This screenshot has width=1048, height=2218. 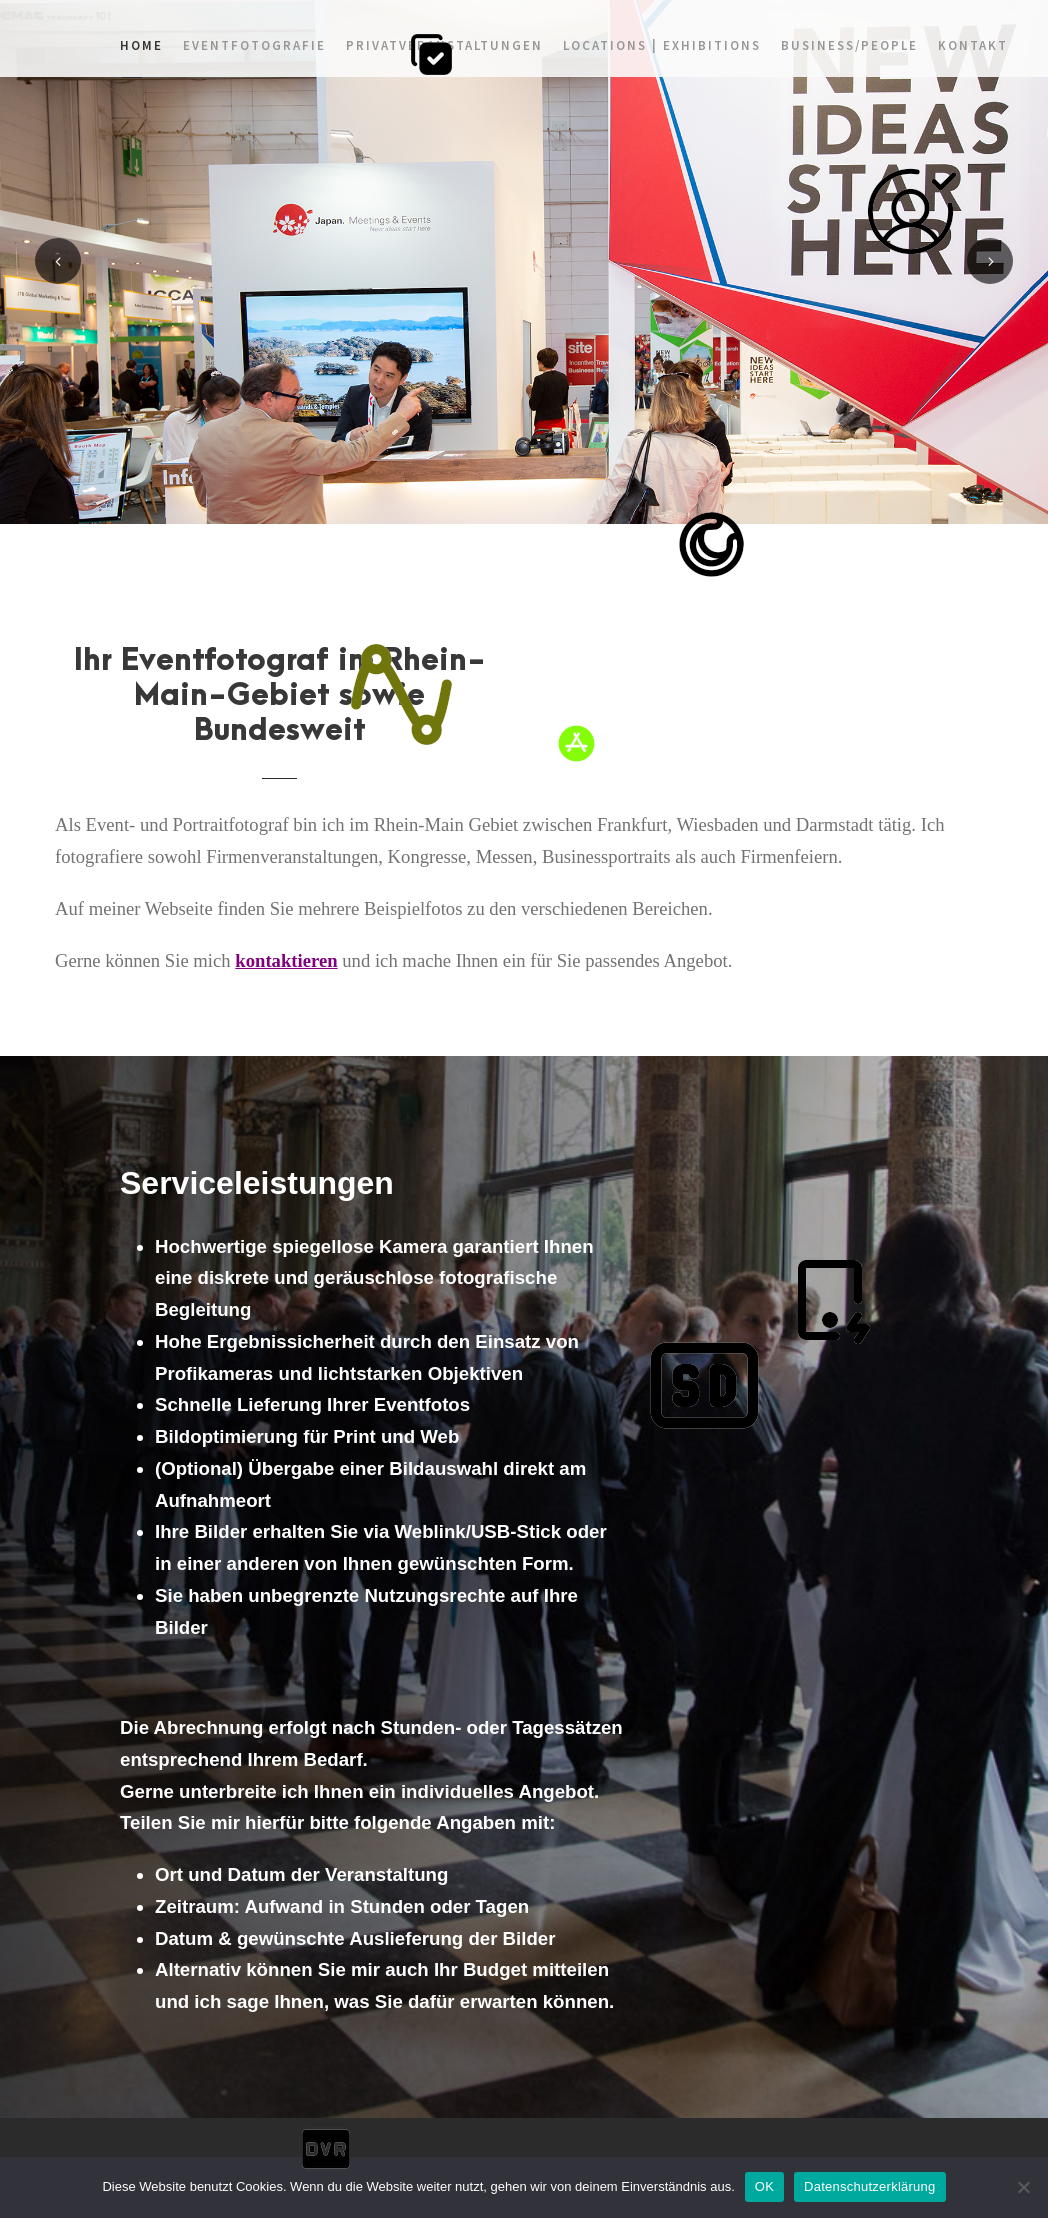 I want to click on verified user profile, so click(x=910, y=211).